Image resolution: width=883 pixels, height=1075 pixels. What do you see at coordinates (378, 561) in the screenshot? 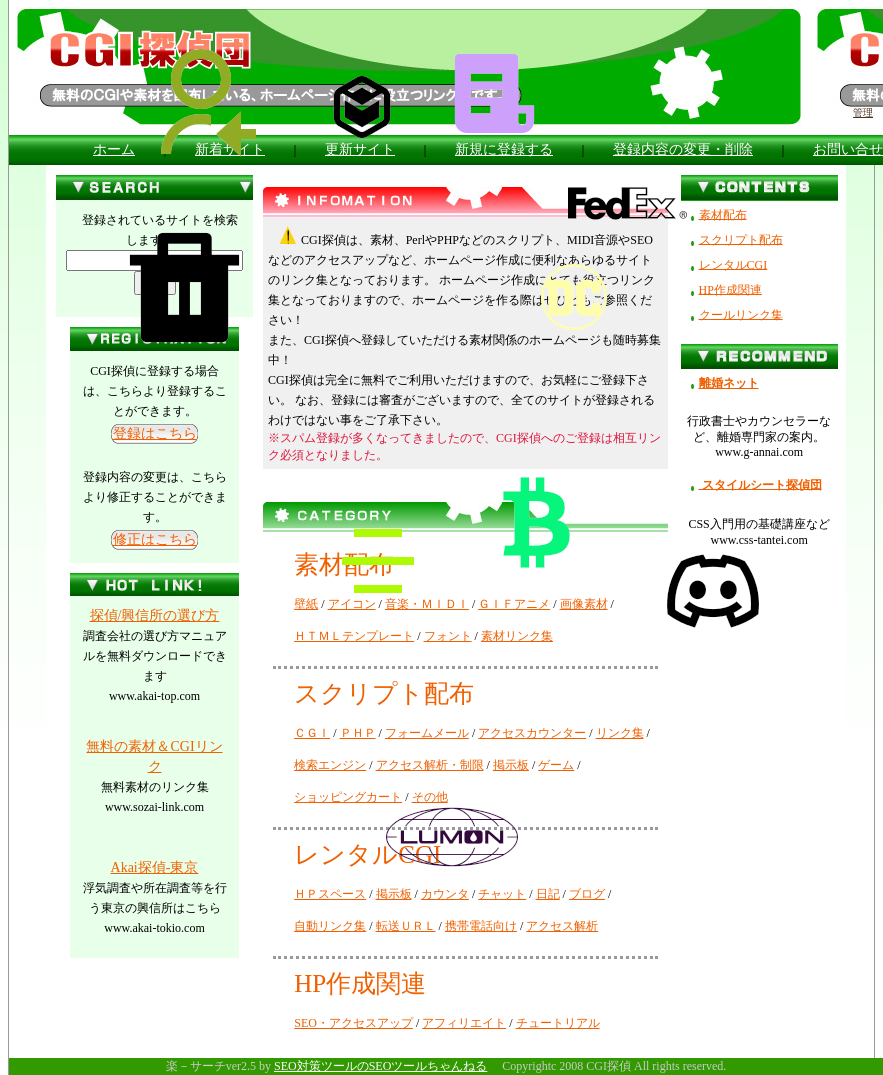
I see `open navigation menu` at bounding box center [378, 561].